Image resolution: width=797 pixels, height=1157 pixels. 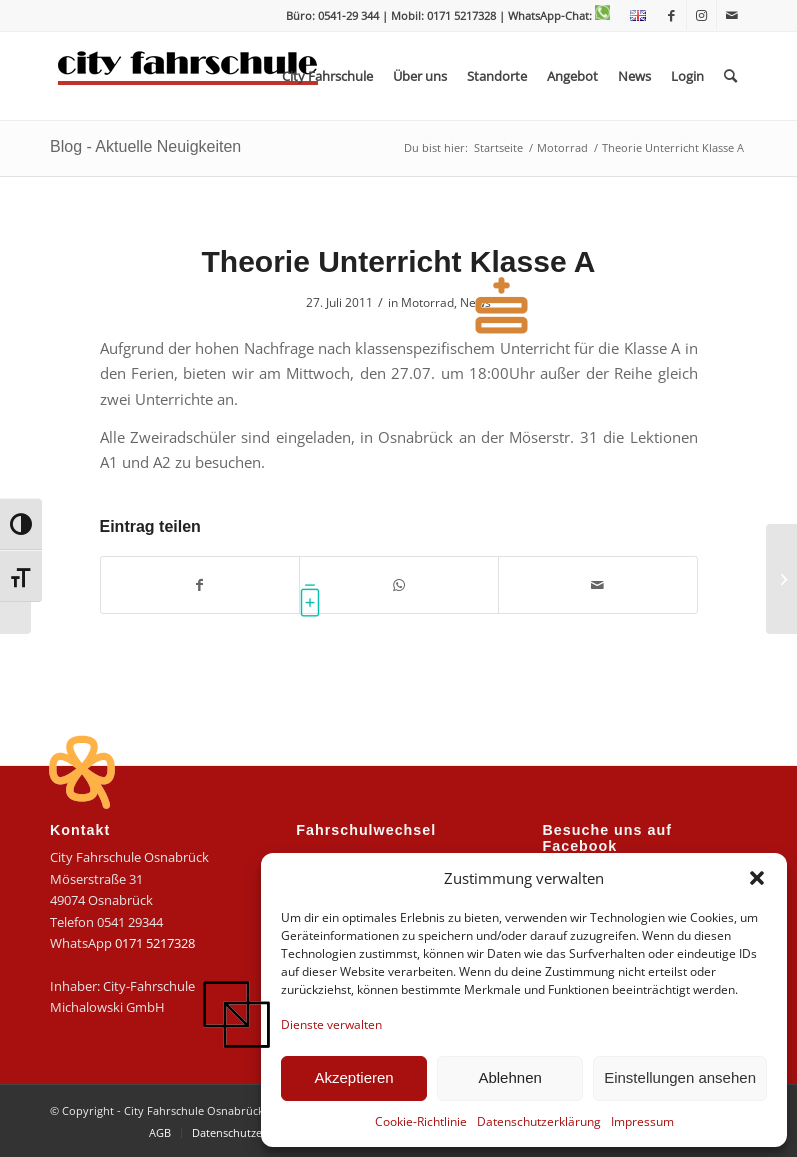 What do you see at coordinates (236, 1014) in the screenshot?
I see `intersect or merge two layers` at bounding box center [236, 1014].